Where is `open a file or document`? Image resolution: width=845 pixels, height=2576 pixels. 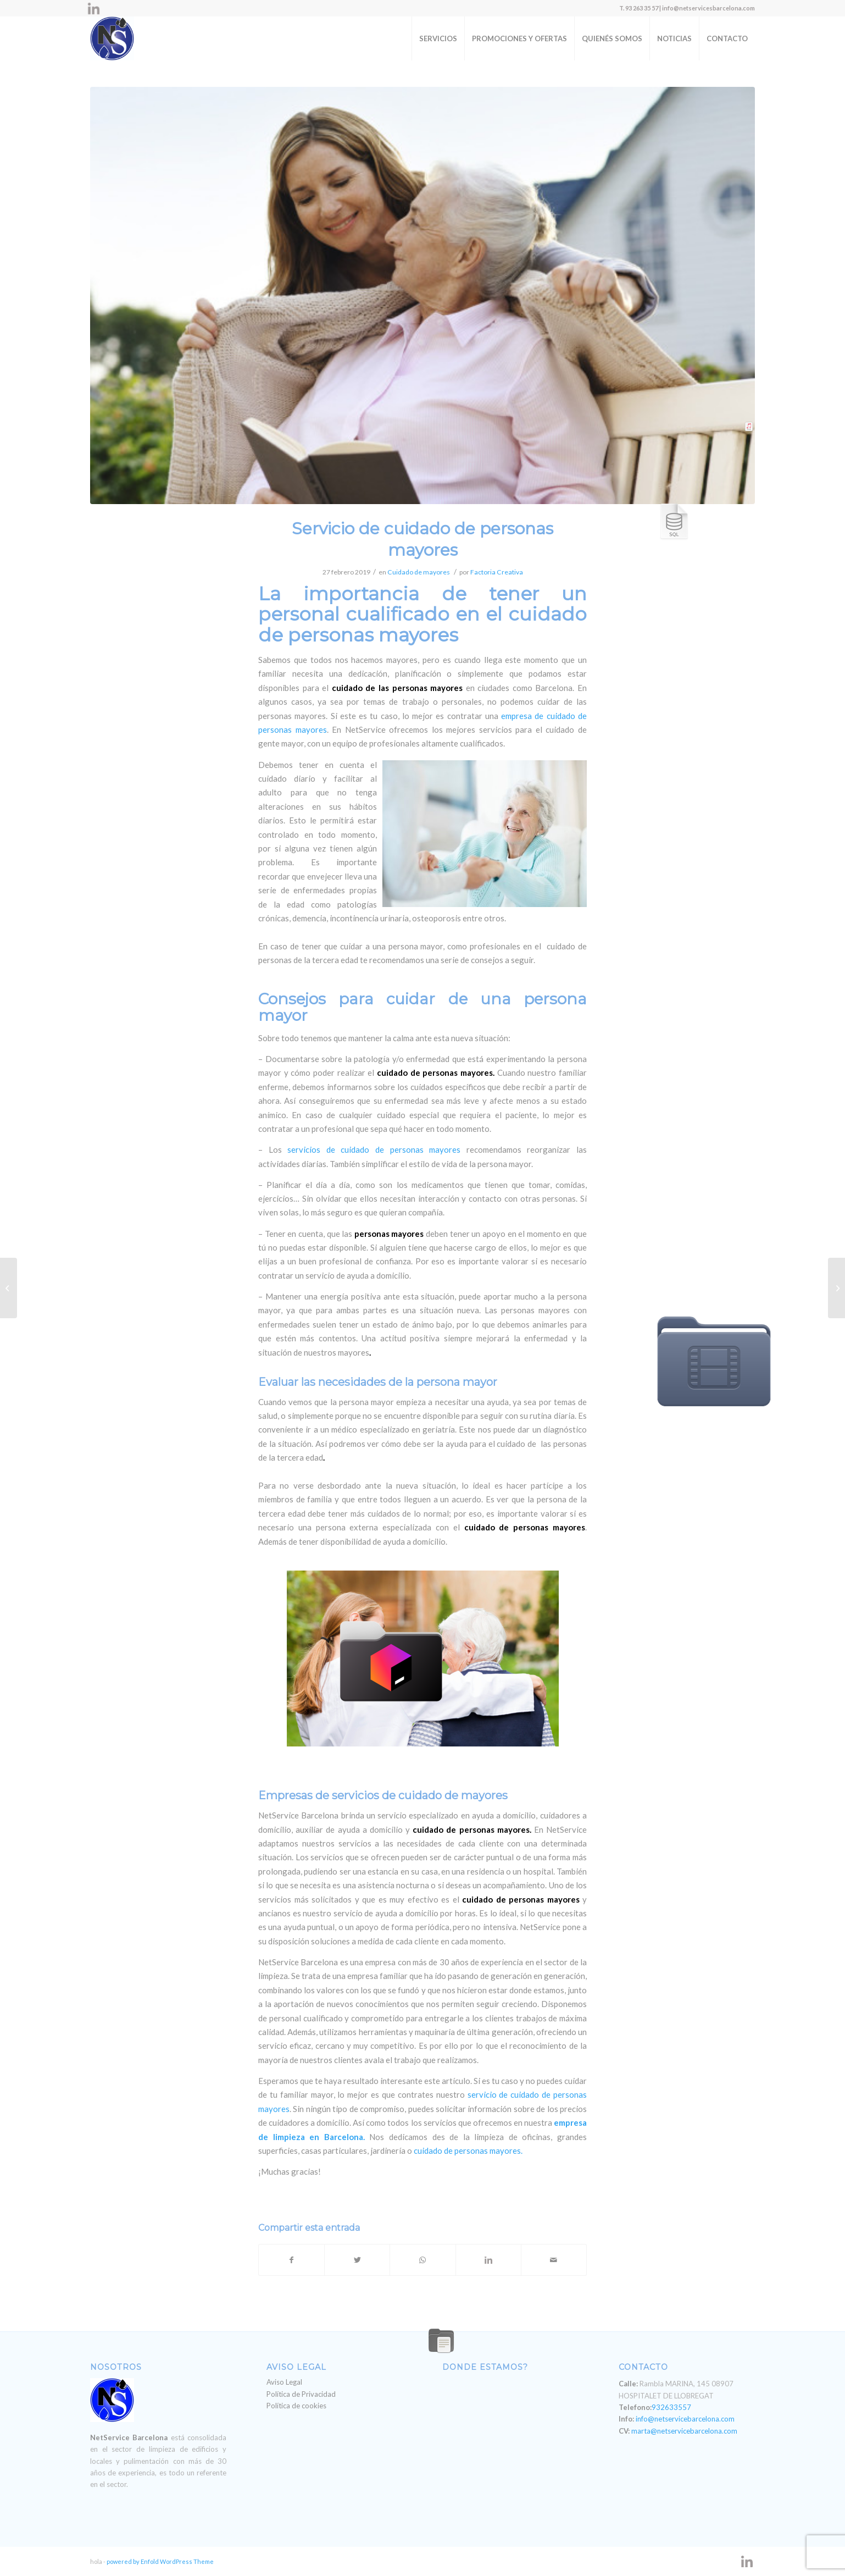
open a file or document is located at coordinates (441, 2340).